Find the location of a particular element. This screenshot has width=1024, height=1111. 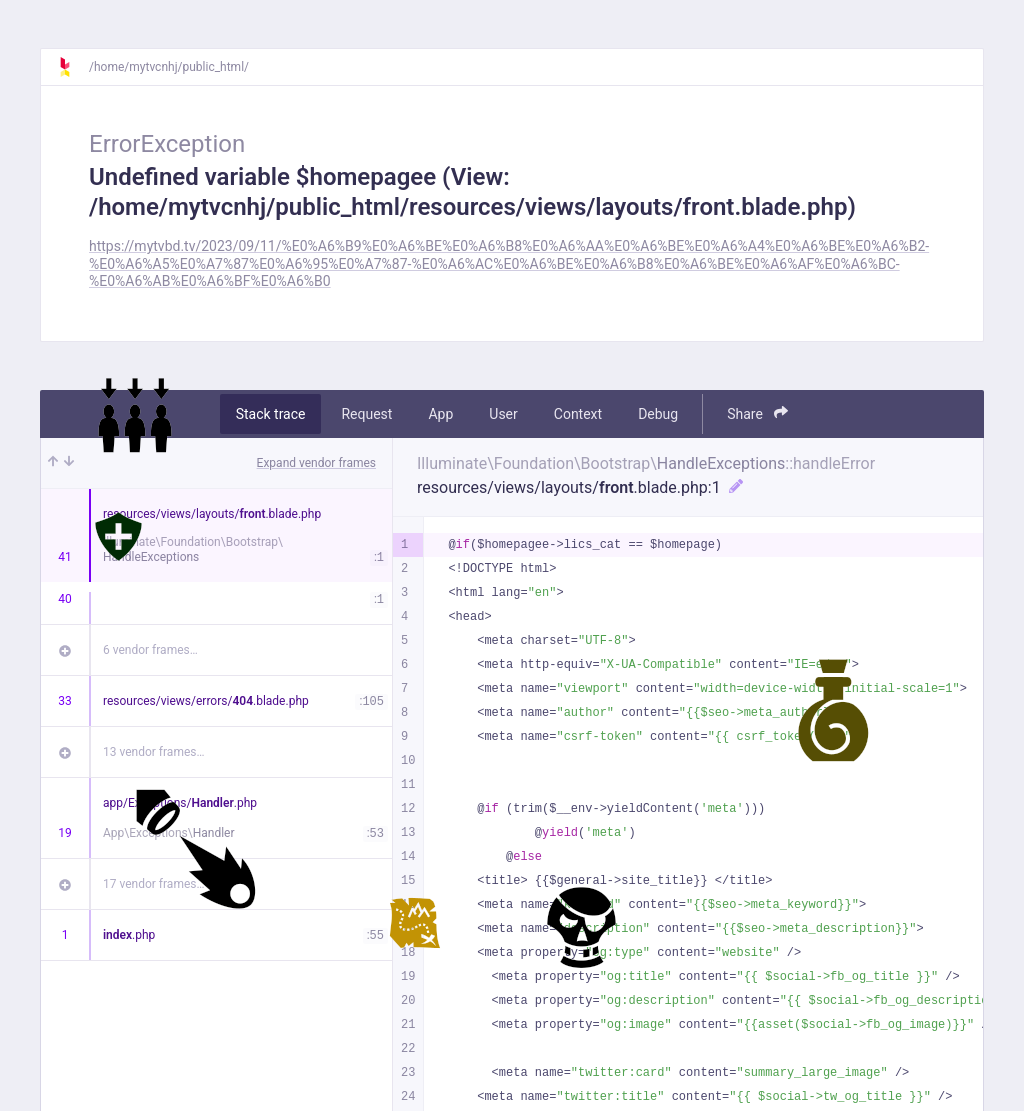

access potion or elixir inventory is located at coordinates (833, 710).